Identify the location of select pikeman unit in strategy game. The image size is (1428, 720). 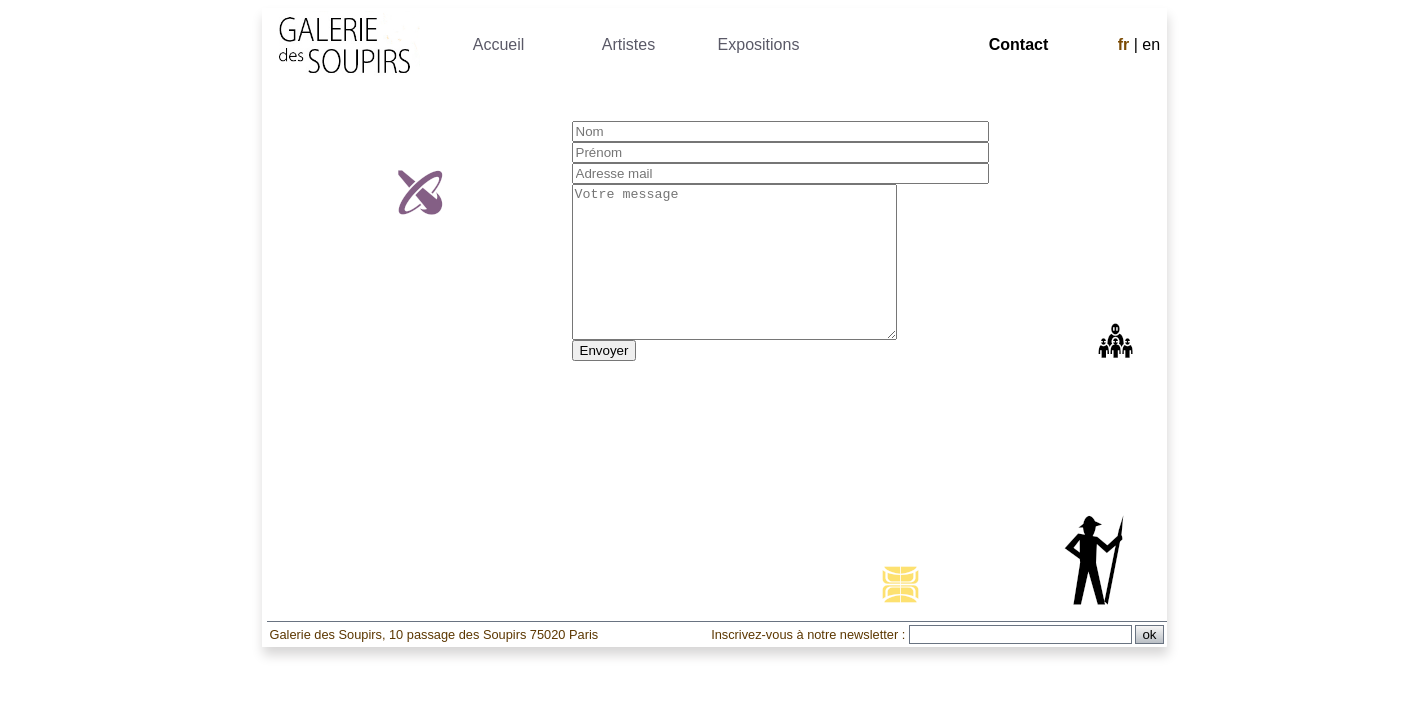
(1094, 560).